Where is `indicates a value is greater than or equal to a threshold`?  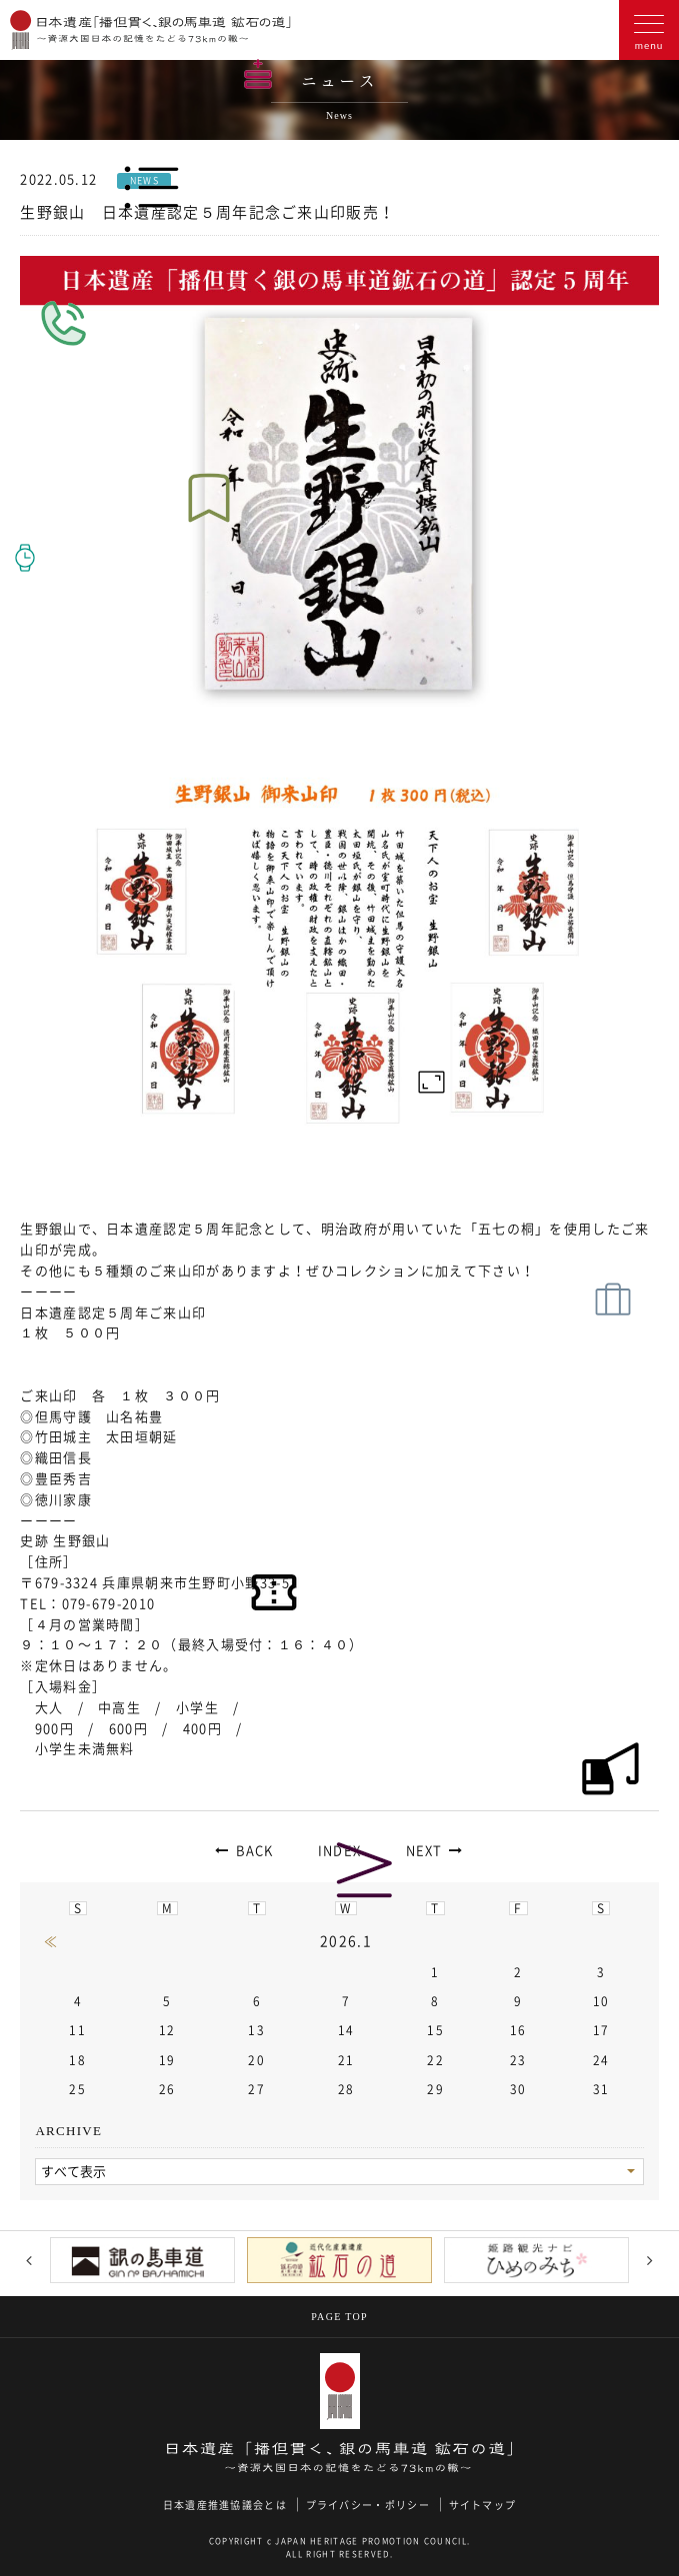 indicates a value is greater than or equal to a threshold is located at coordinates (363, 1871).